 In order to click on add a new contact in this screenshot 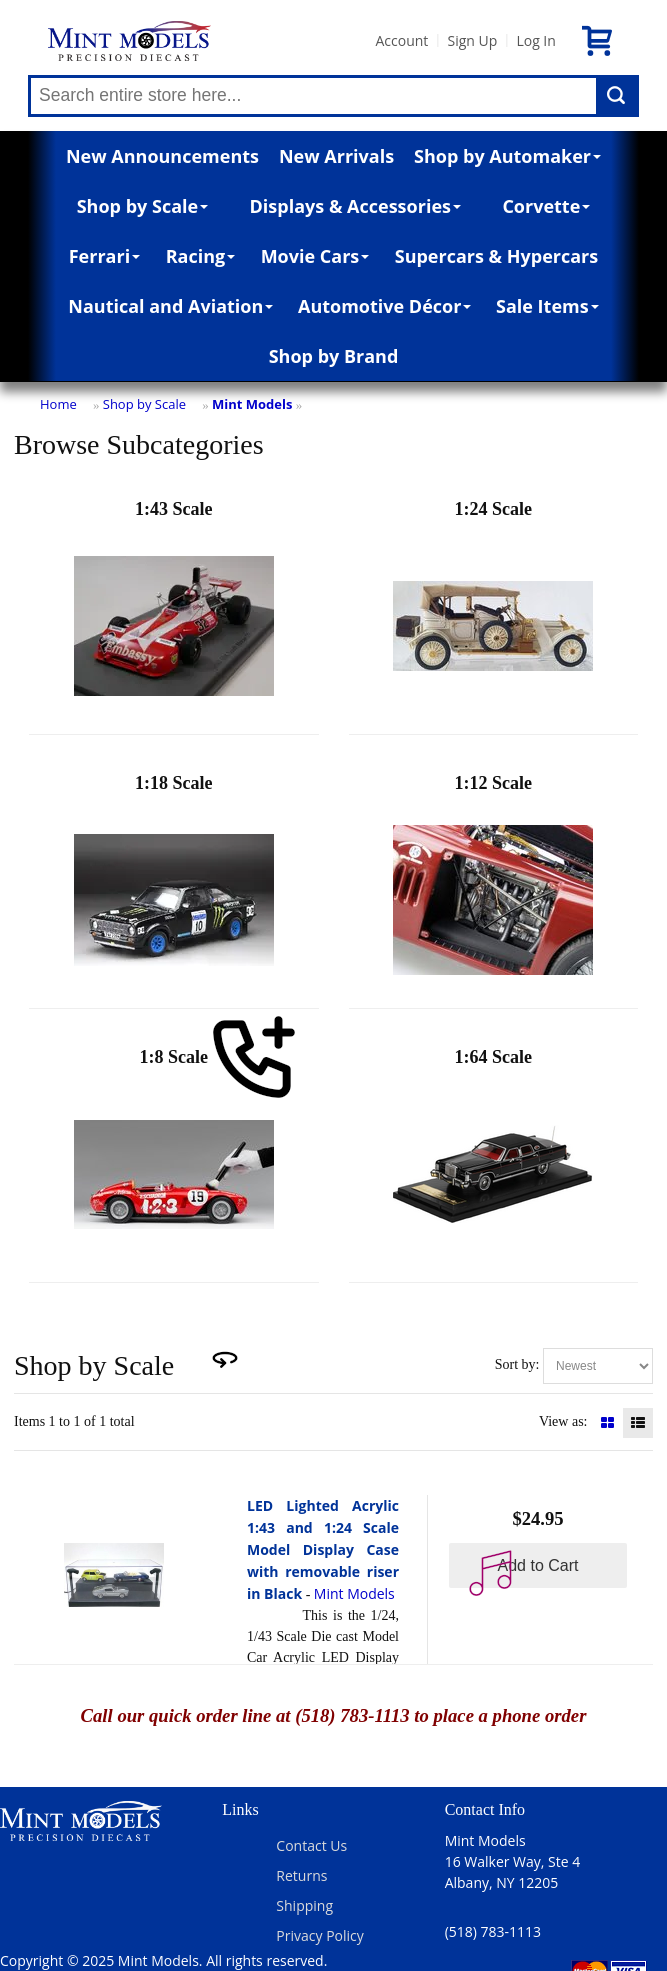, I will do `click(254, 1057)`.